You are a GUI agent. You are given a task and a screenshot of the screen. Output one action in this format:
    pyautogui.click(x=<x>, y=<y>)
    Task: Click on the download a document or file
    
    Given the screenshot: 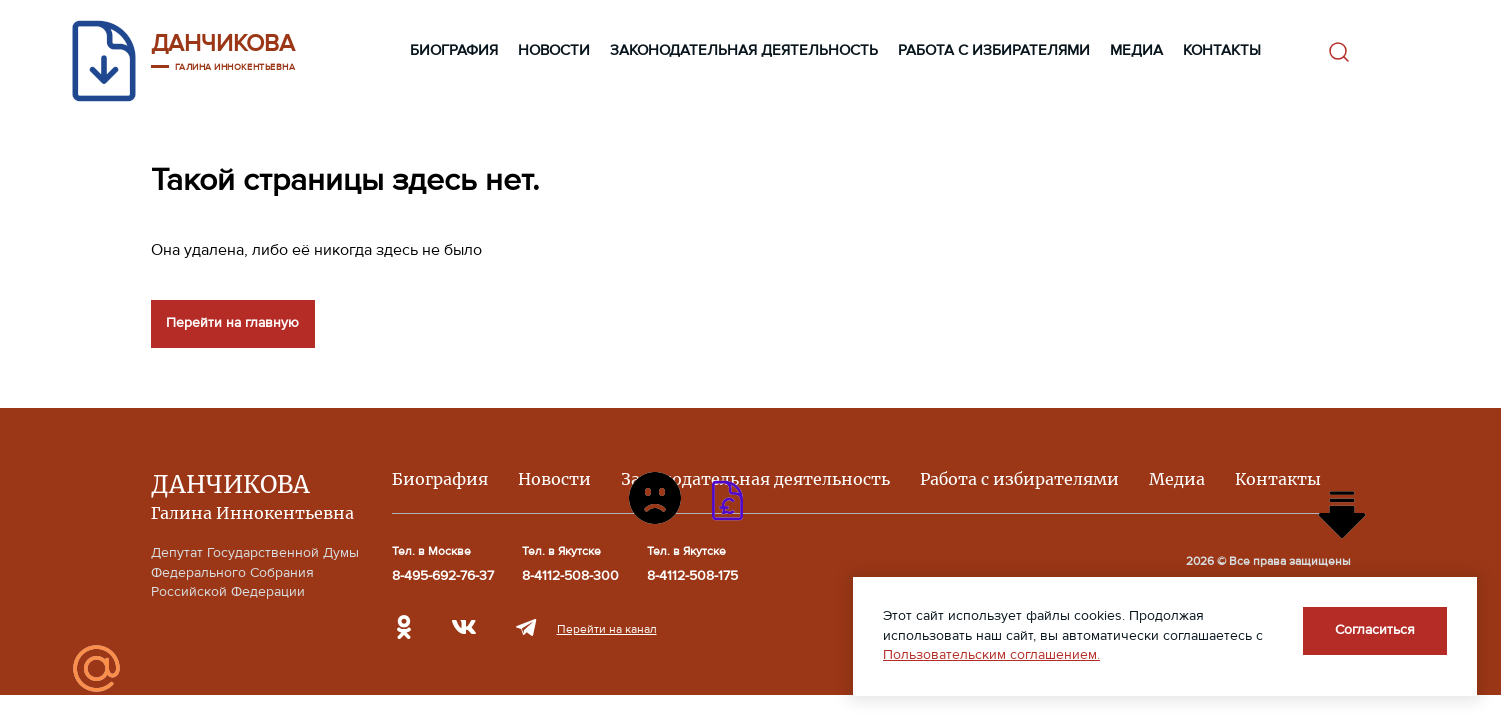 What is the action you would take?
    pyautogui.click(x=104, y=61)
    